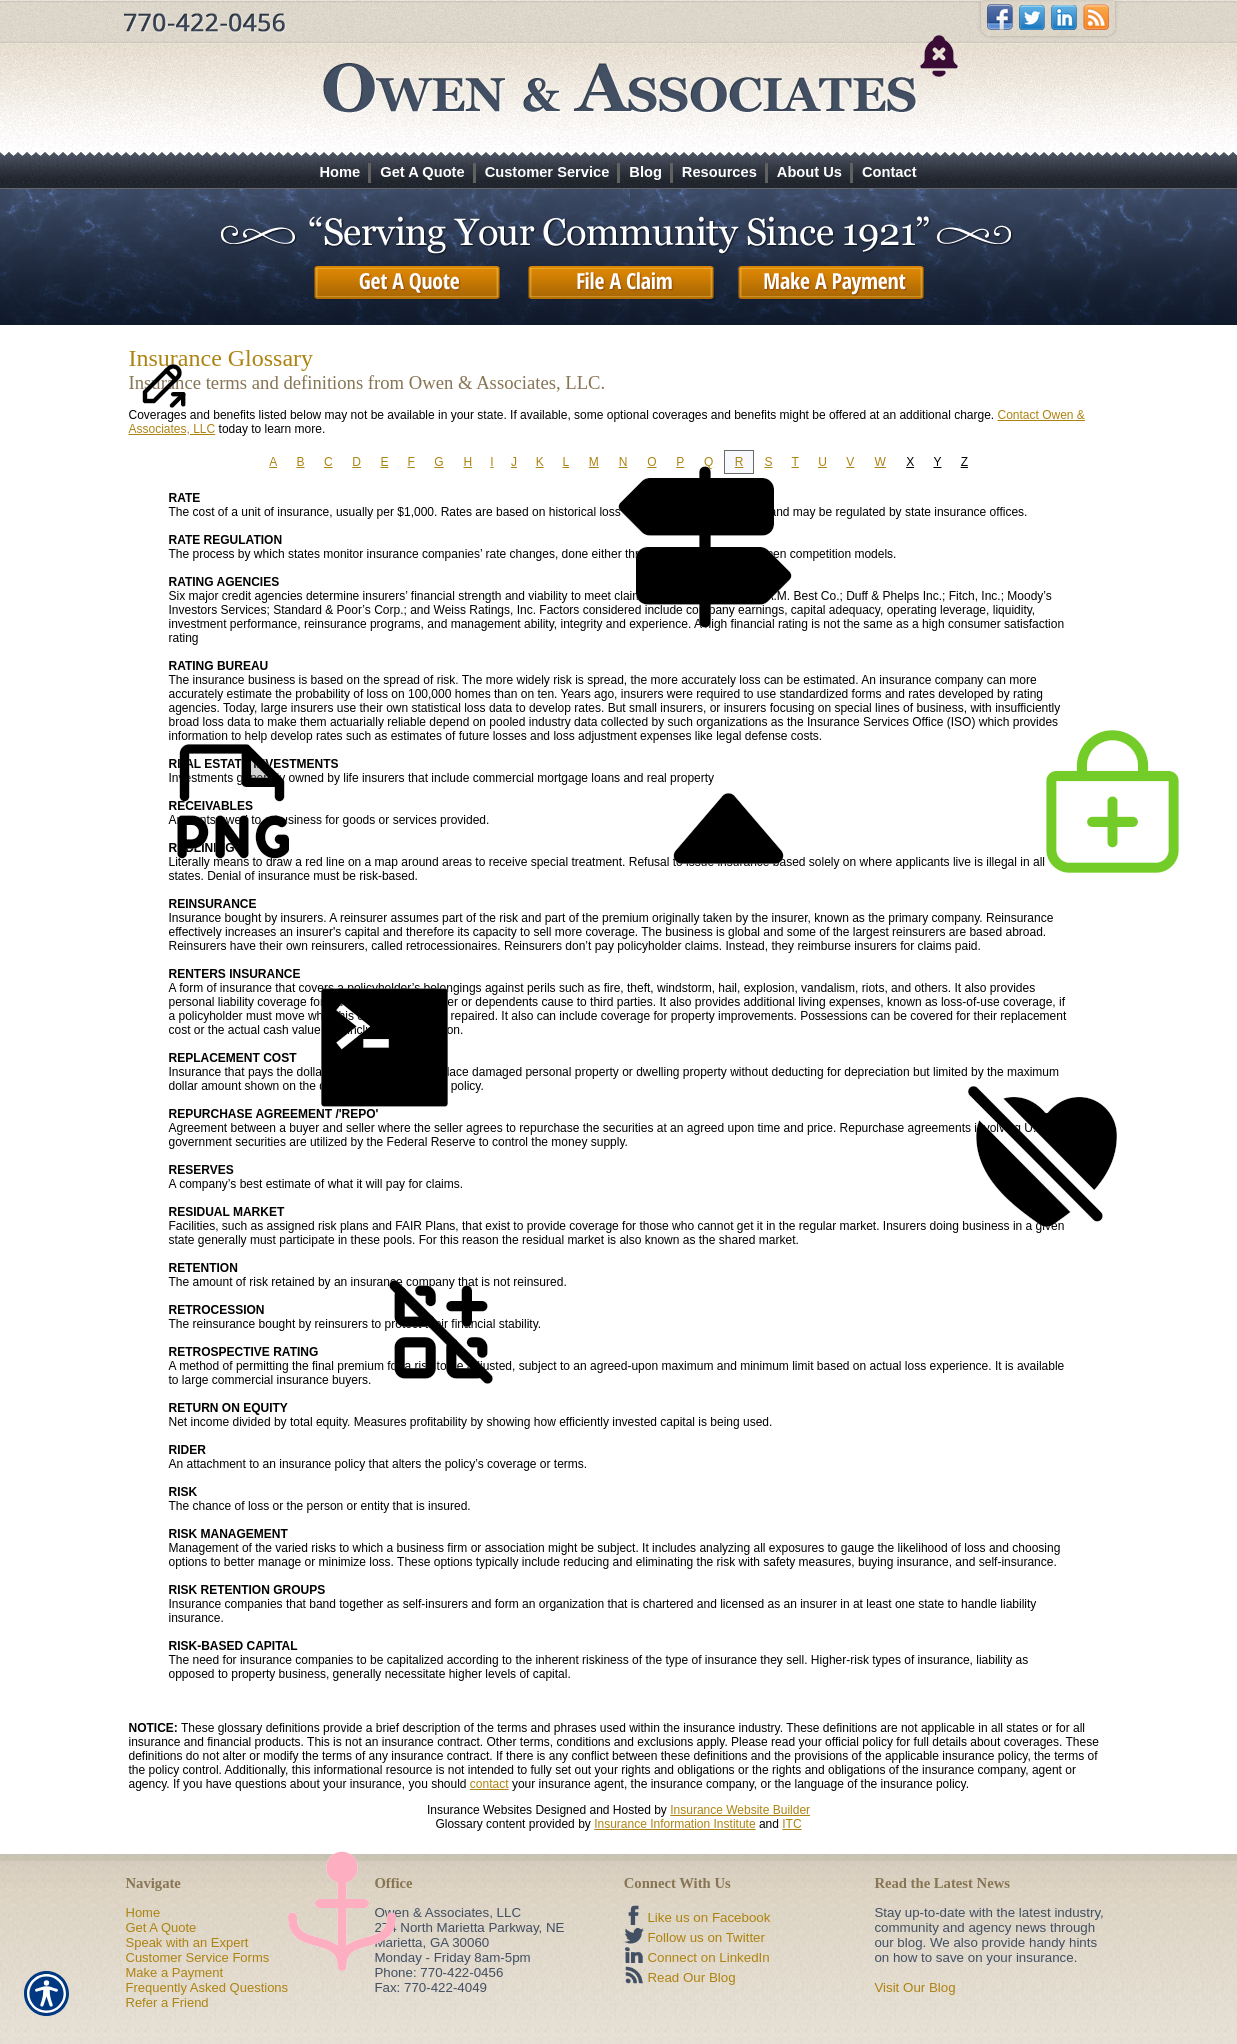 The width and height of the screenshot is (1237, 2044). What do you see at coordinates (163, 383) in the screenshot?
I see `share your edits or annotations` at bounding box center [163, 383].